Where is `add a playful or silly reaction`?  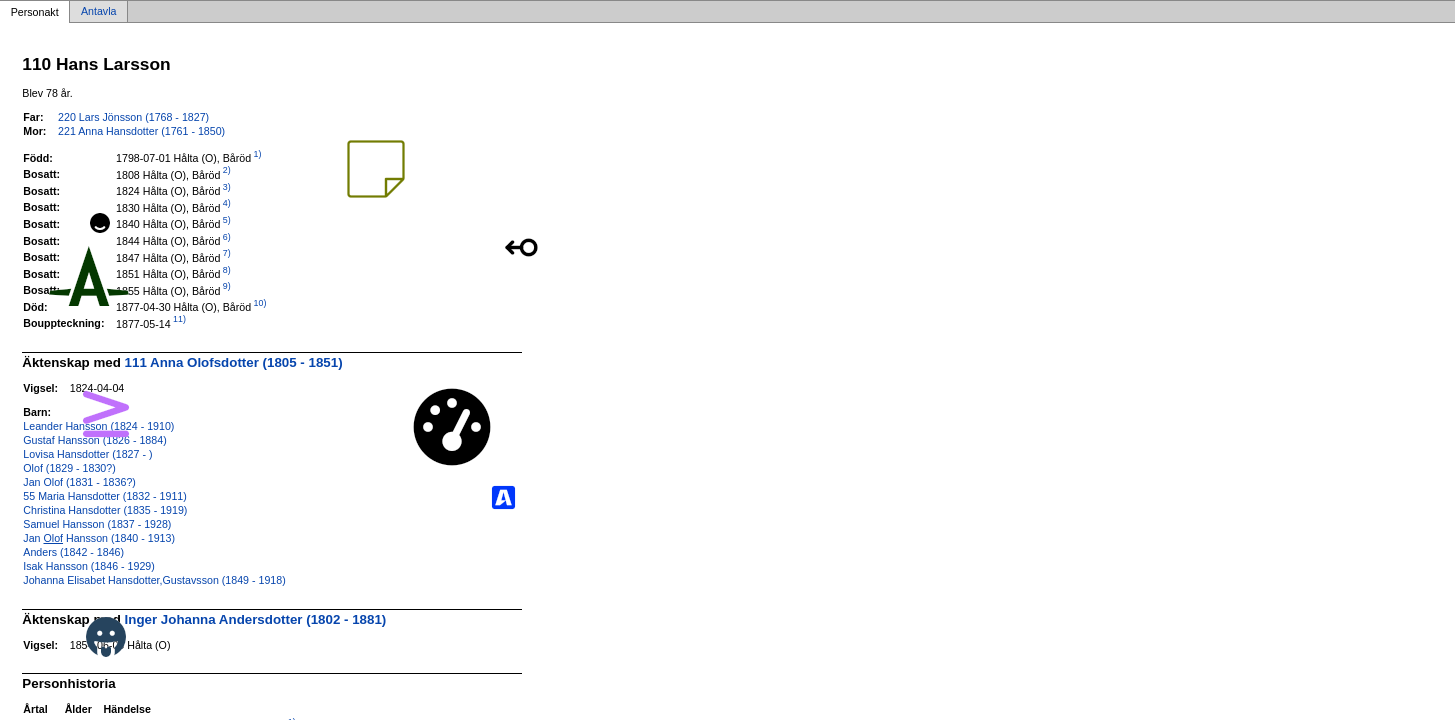 add a playful or silly reaction is located at coordinates (106, 637).